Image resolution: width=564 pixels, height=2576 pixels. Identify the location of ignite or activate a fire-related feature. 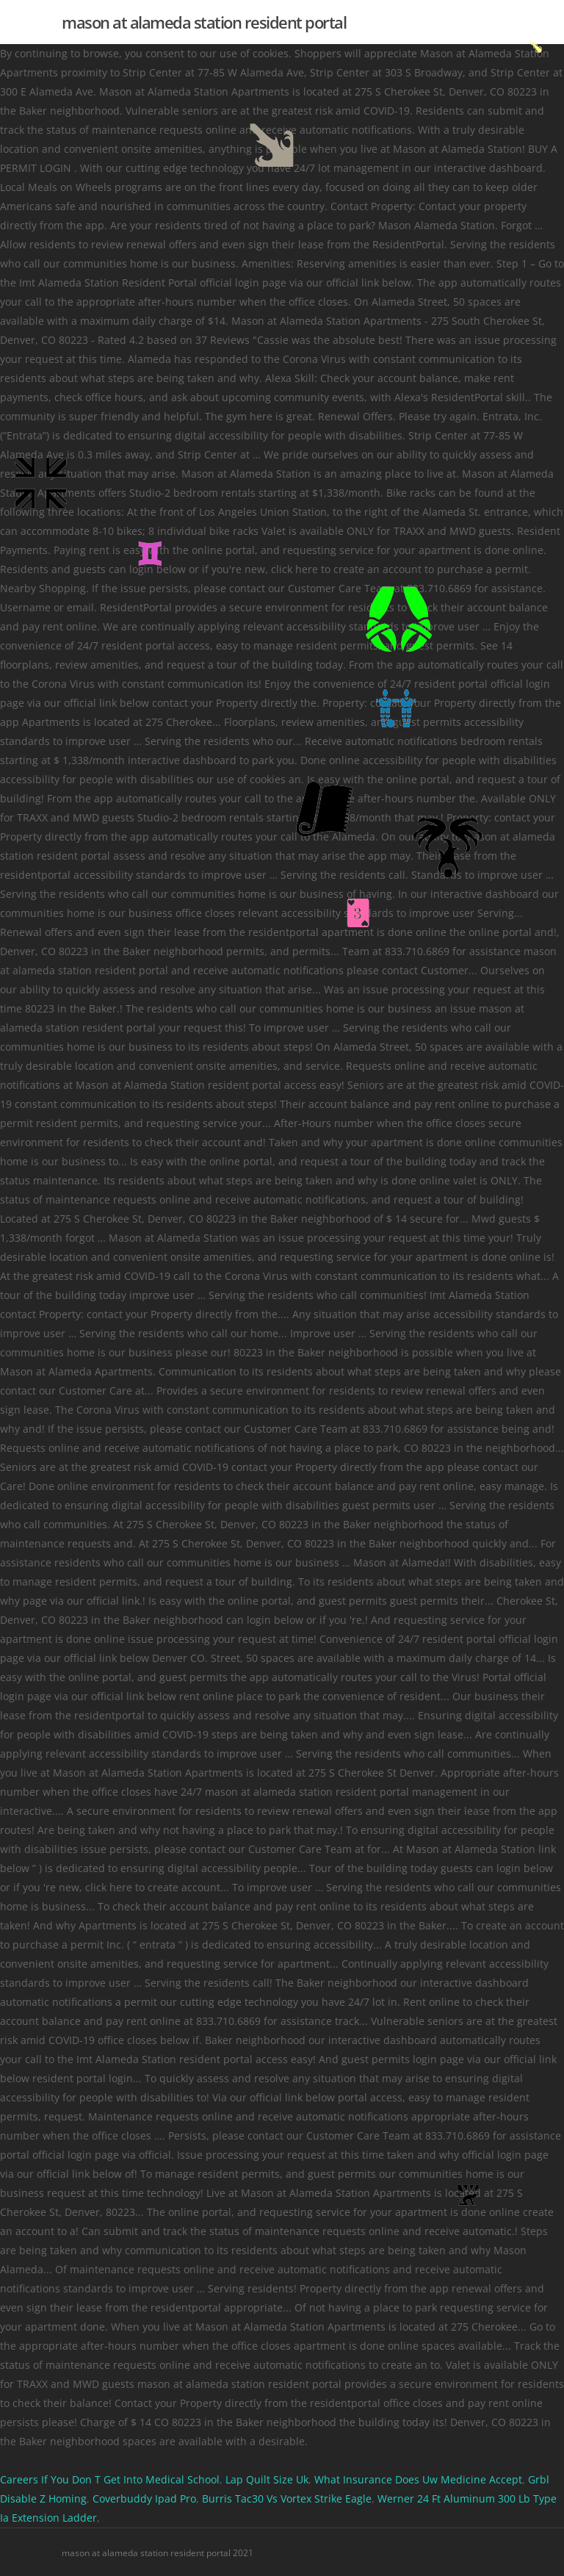
(447, 843).